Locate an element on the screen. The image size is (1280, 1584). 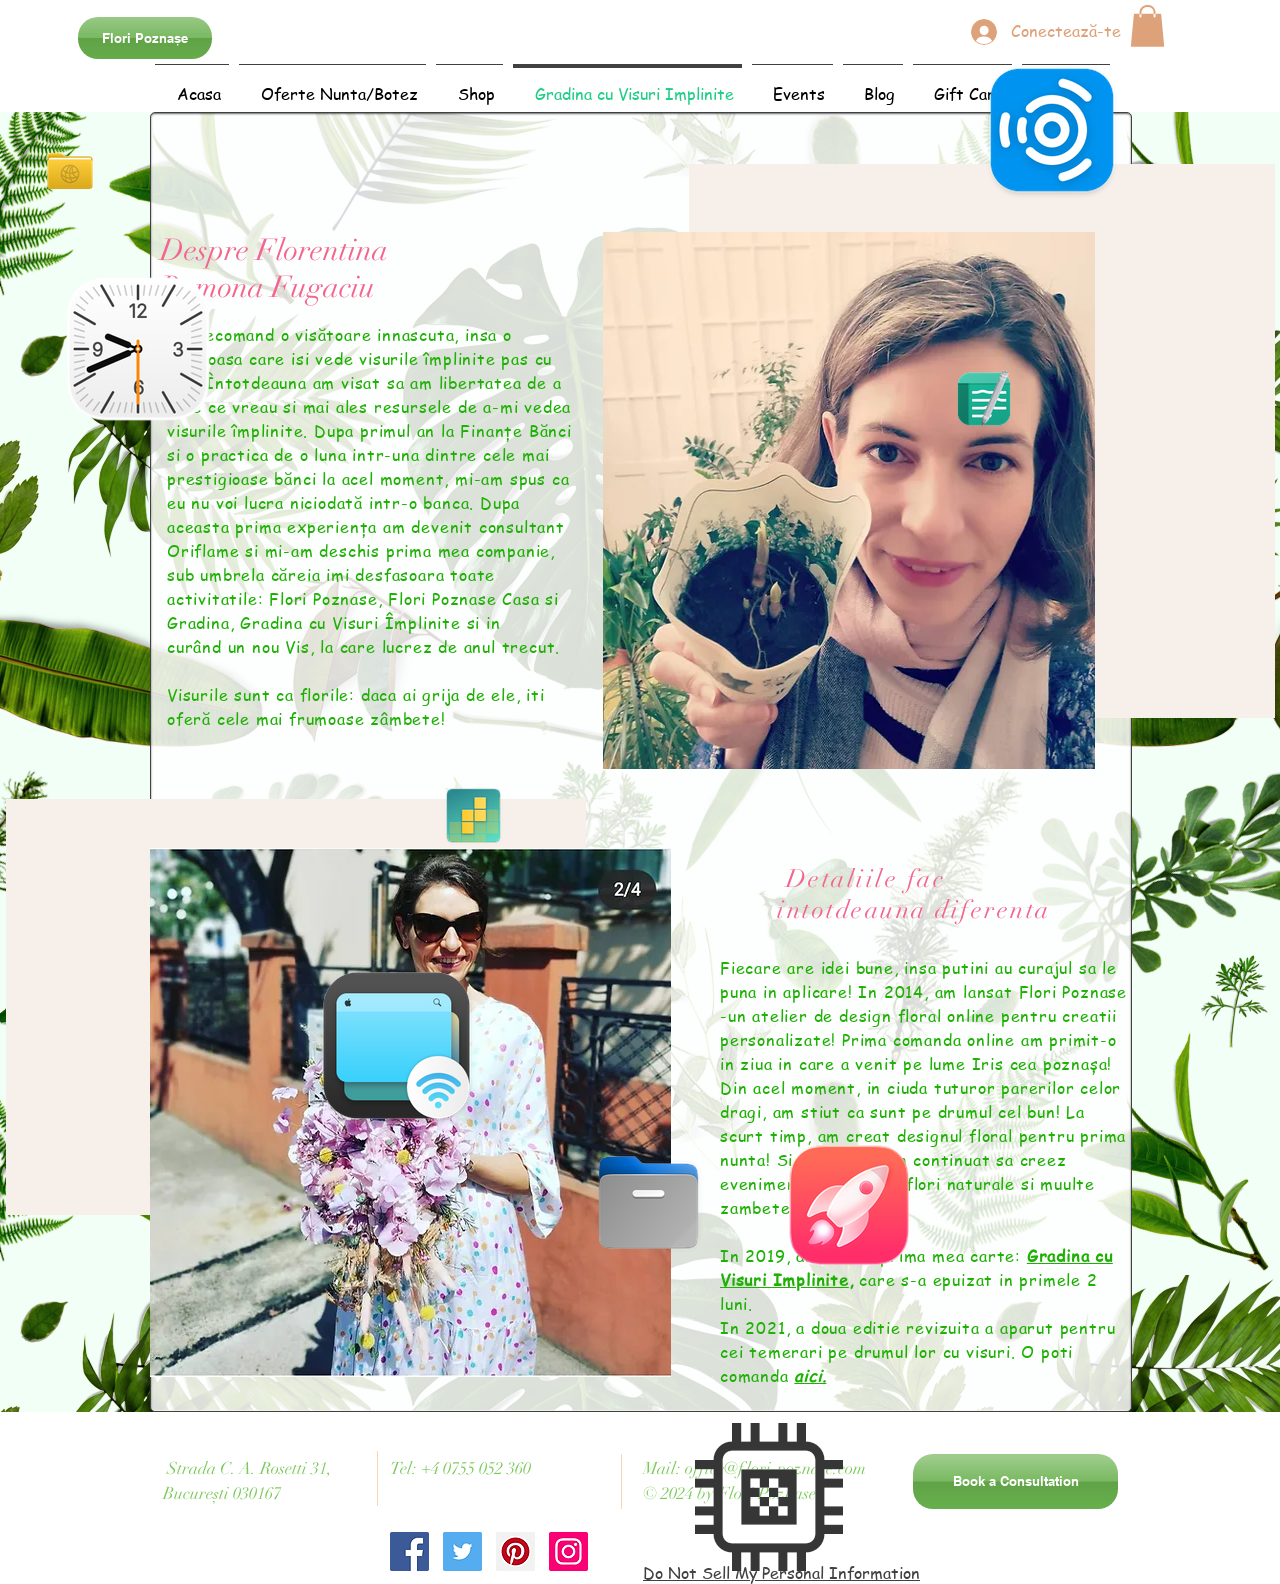
open date and time settings is located at coordinates (138, 349).